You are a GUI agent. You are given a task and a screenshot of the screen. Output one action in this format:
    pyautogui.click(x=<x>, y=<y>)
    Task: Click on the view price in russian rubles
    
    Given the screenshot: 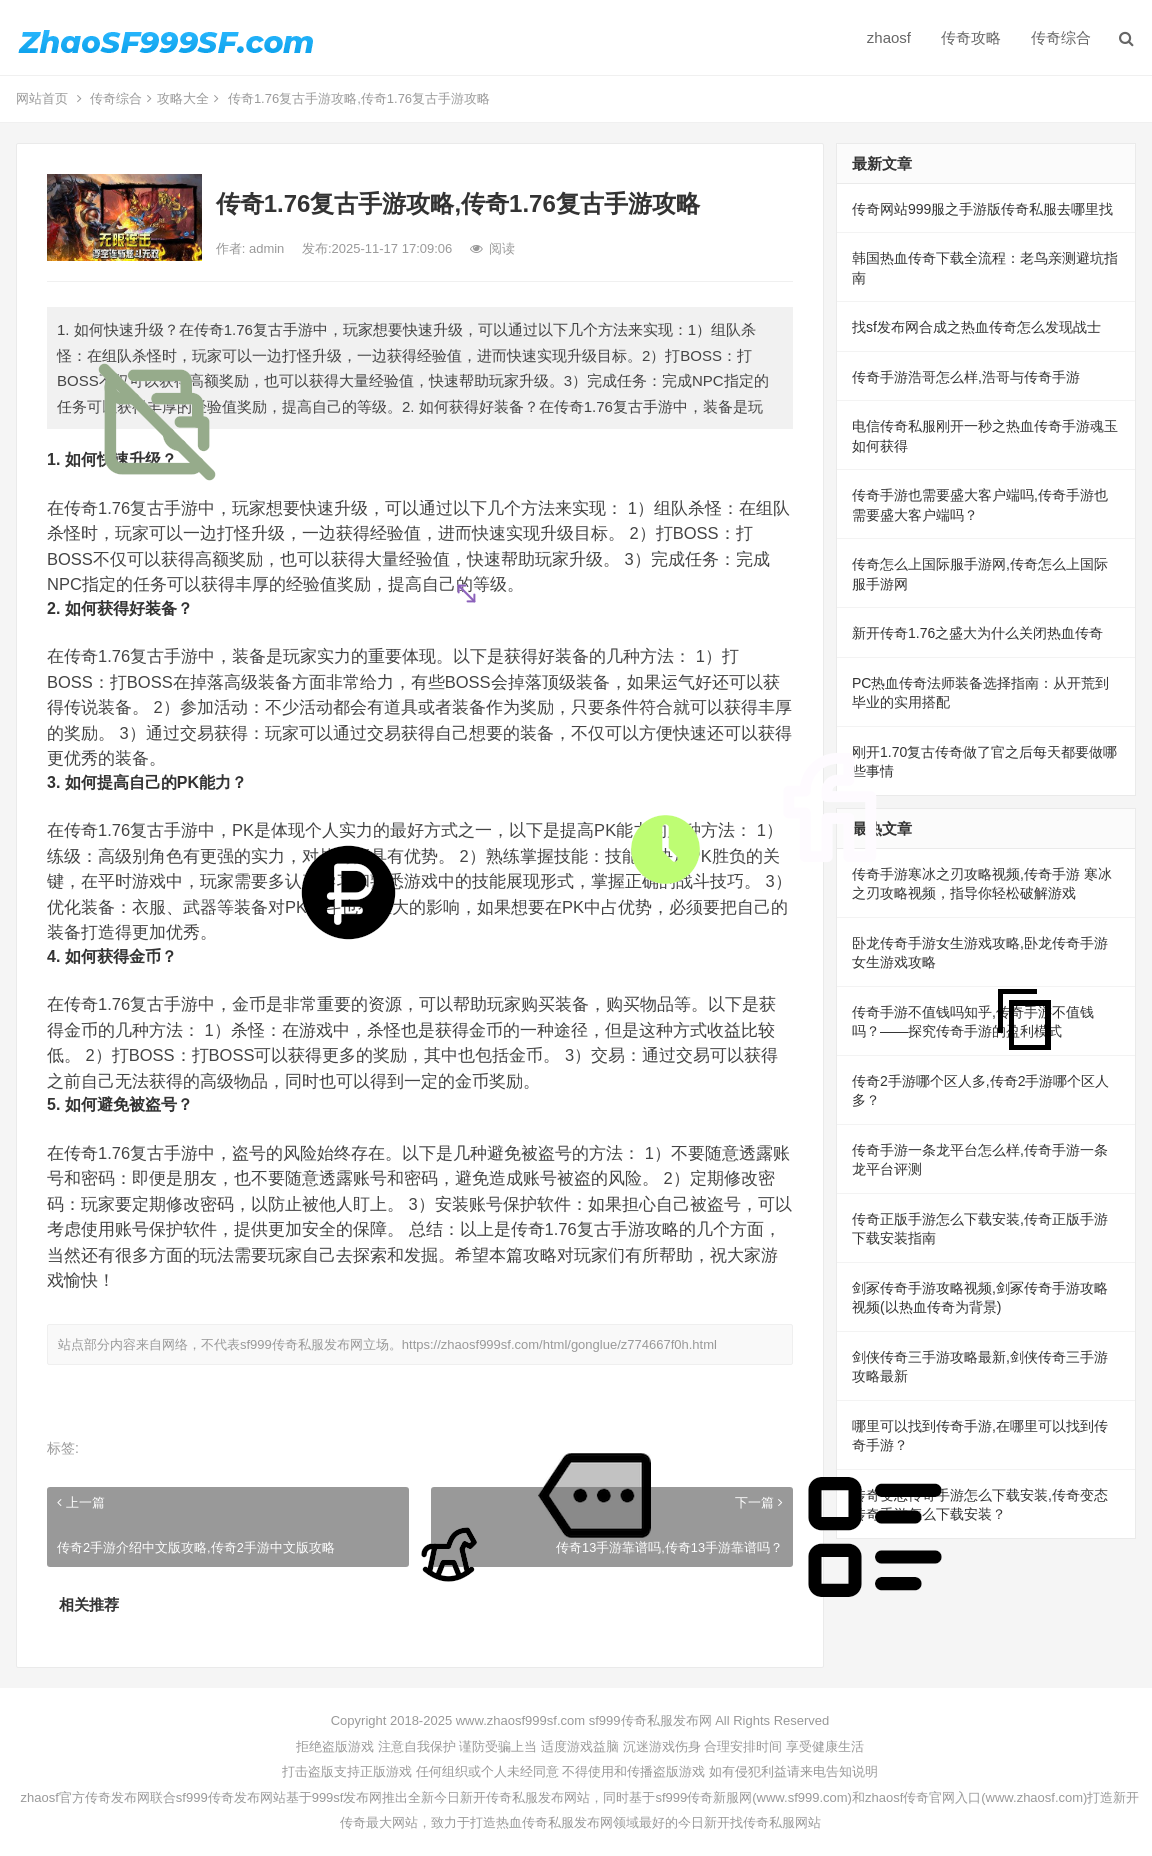 What is the action you would take?
    pyautogui.click(x=348, y=892)
    